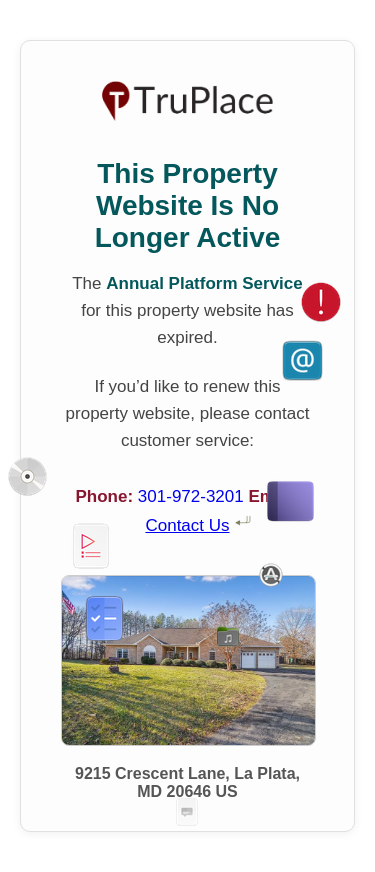 The height and width of the screenshot is (872, 375). Describe the element at coordinates (242, 519) in the screenshot. I see `reply to all recipients in an email thread` at that location.